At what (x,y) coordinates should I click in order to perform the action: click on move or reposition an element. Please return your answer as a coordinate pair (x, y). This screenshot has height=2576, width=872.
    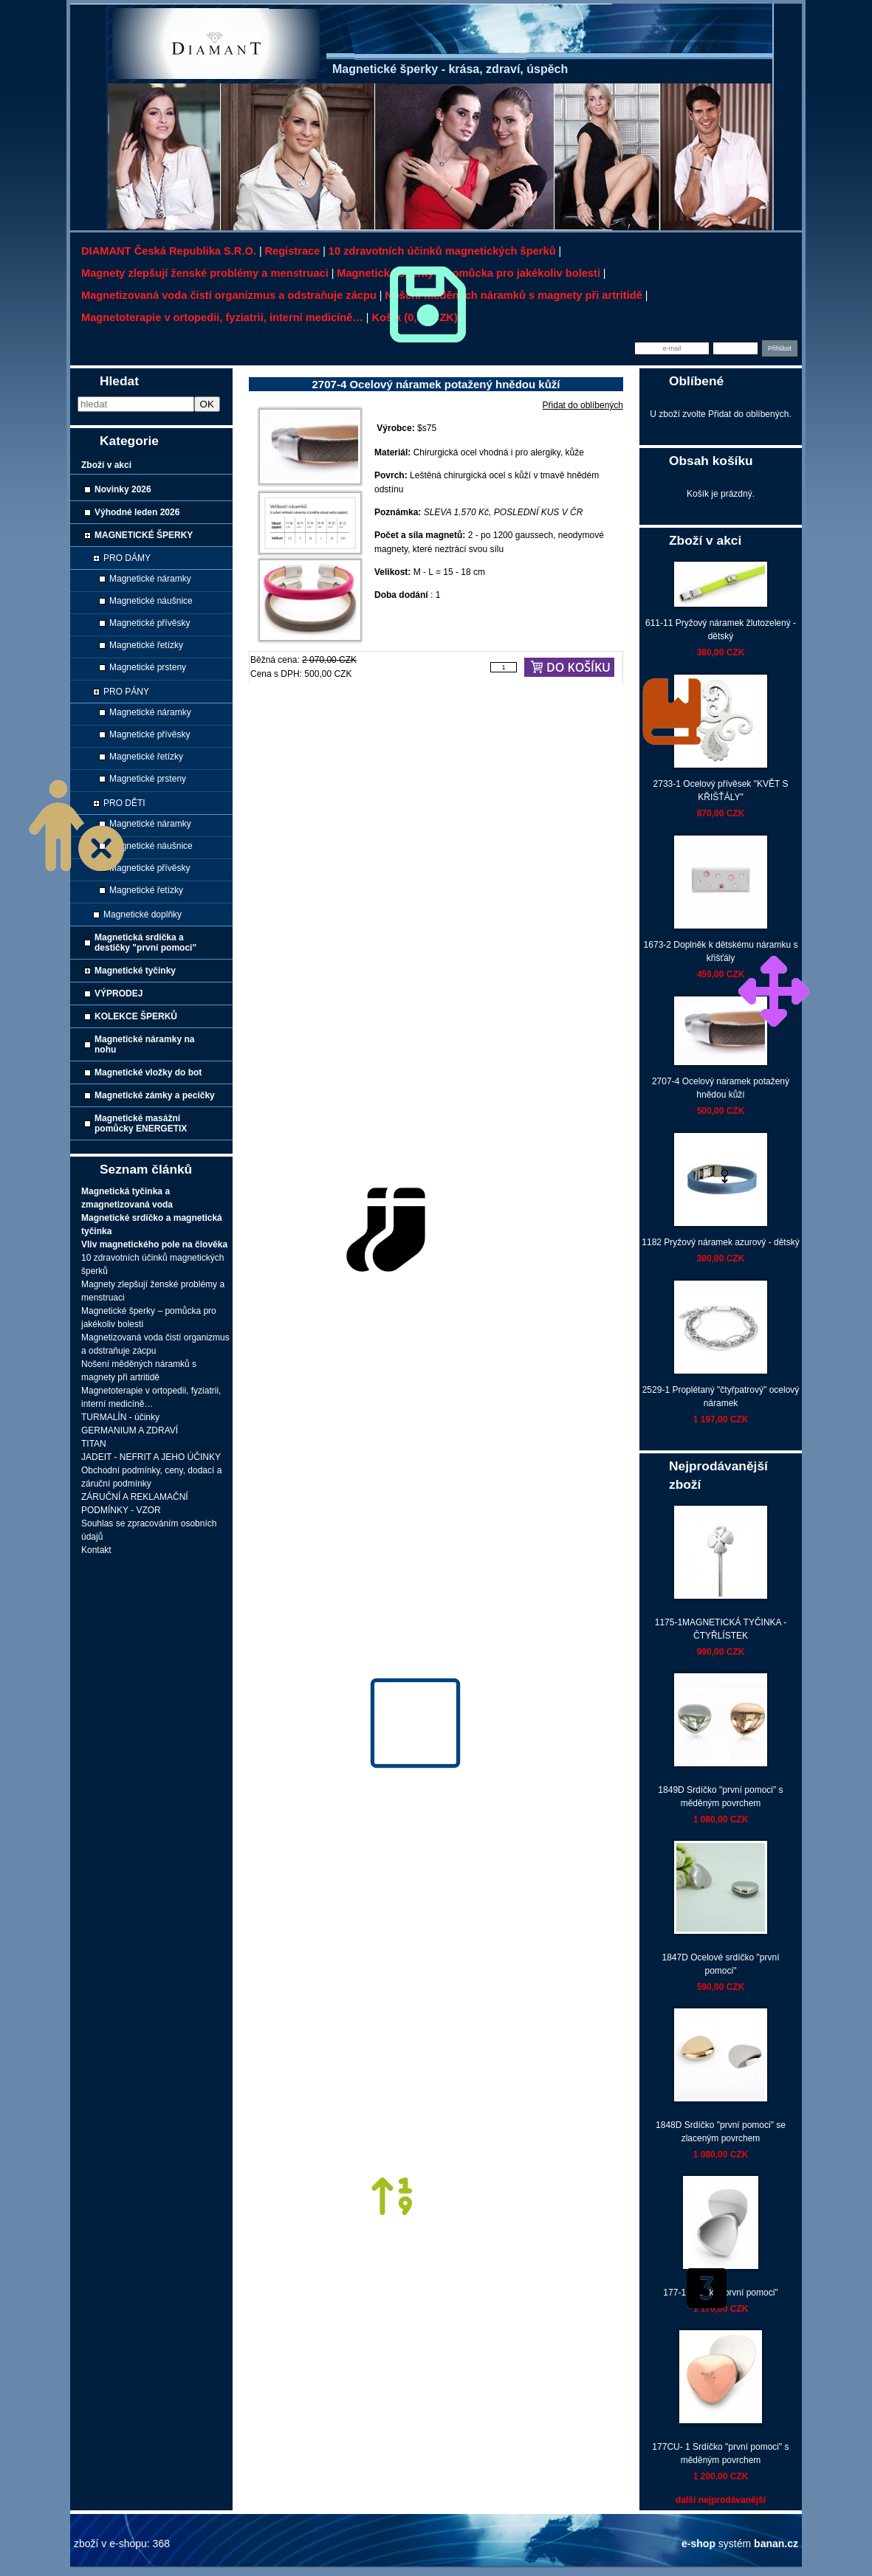
    Looking at the image, I should click on (774, 991).